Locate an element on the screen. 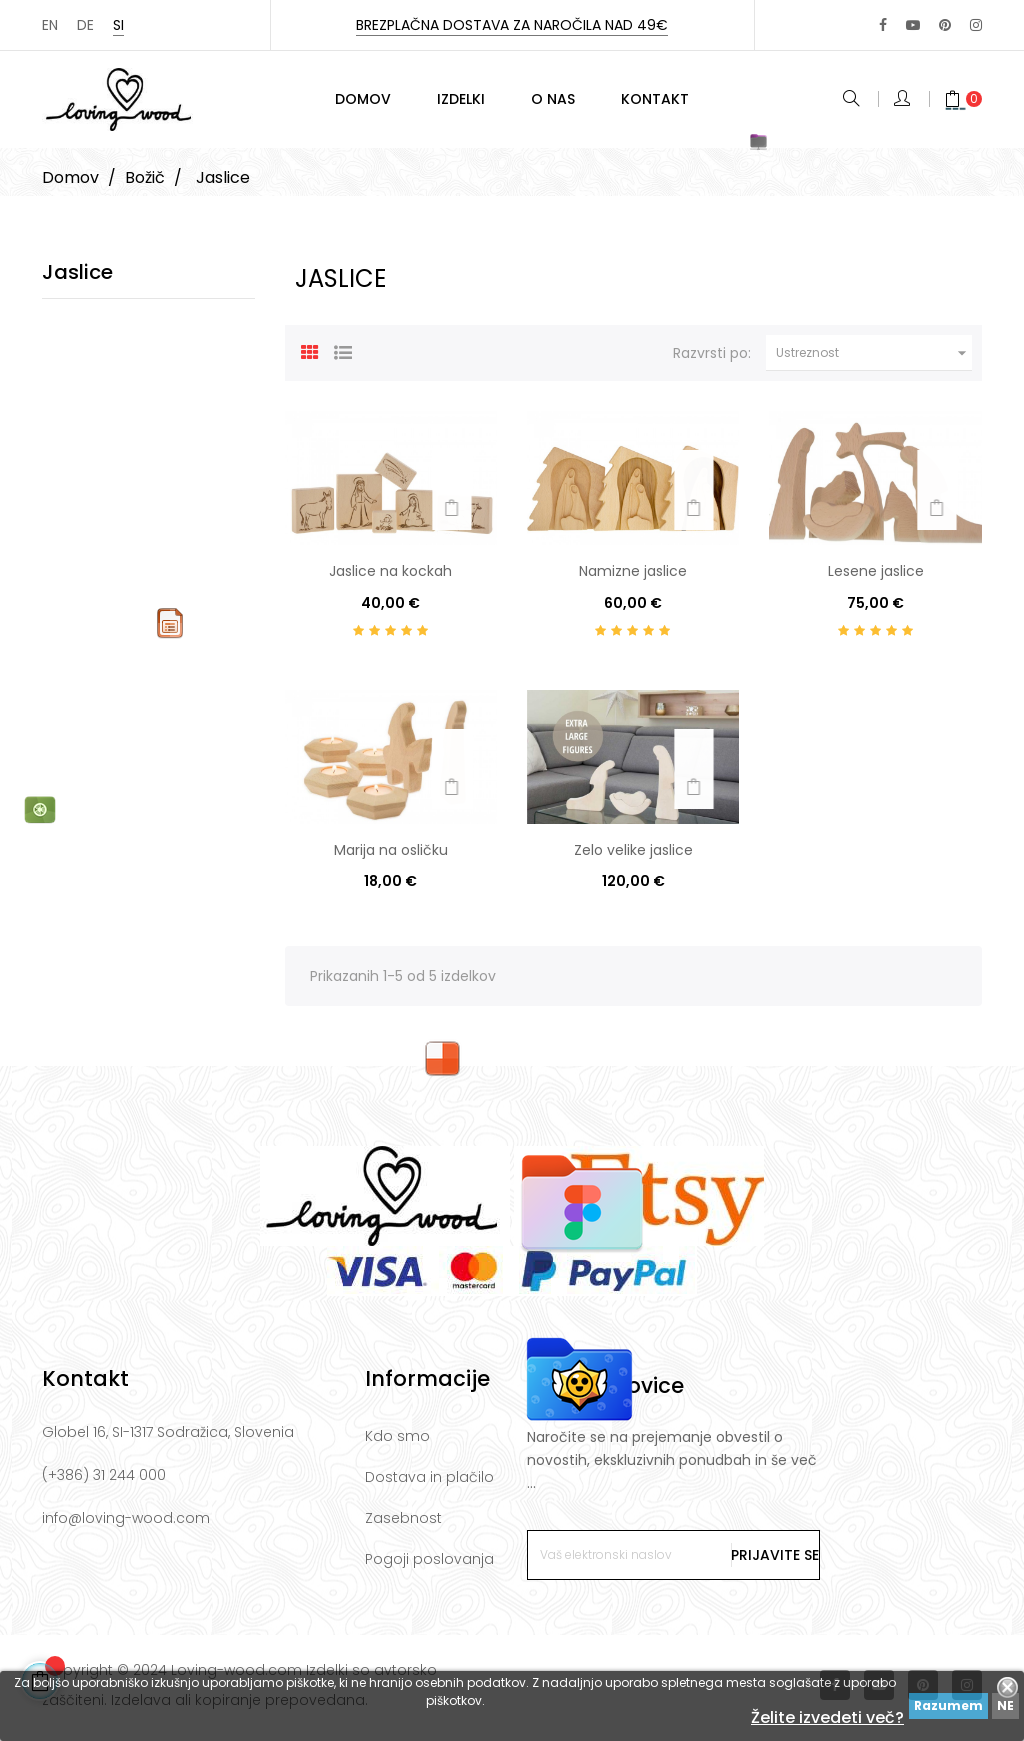 The width and height of the screenshot is (1024, 1741). access the desktop folder is located at coordinates (40, 809).